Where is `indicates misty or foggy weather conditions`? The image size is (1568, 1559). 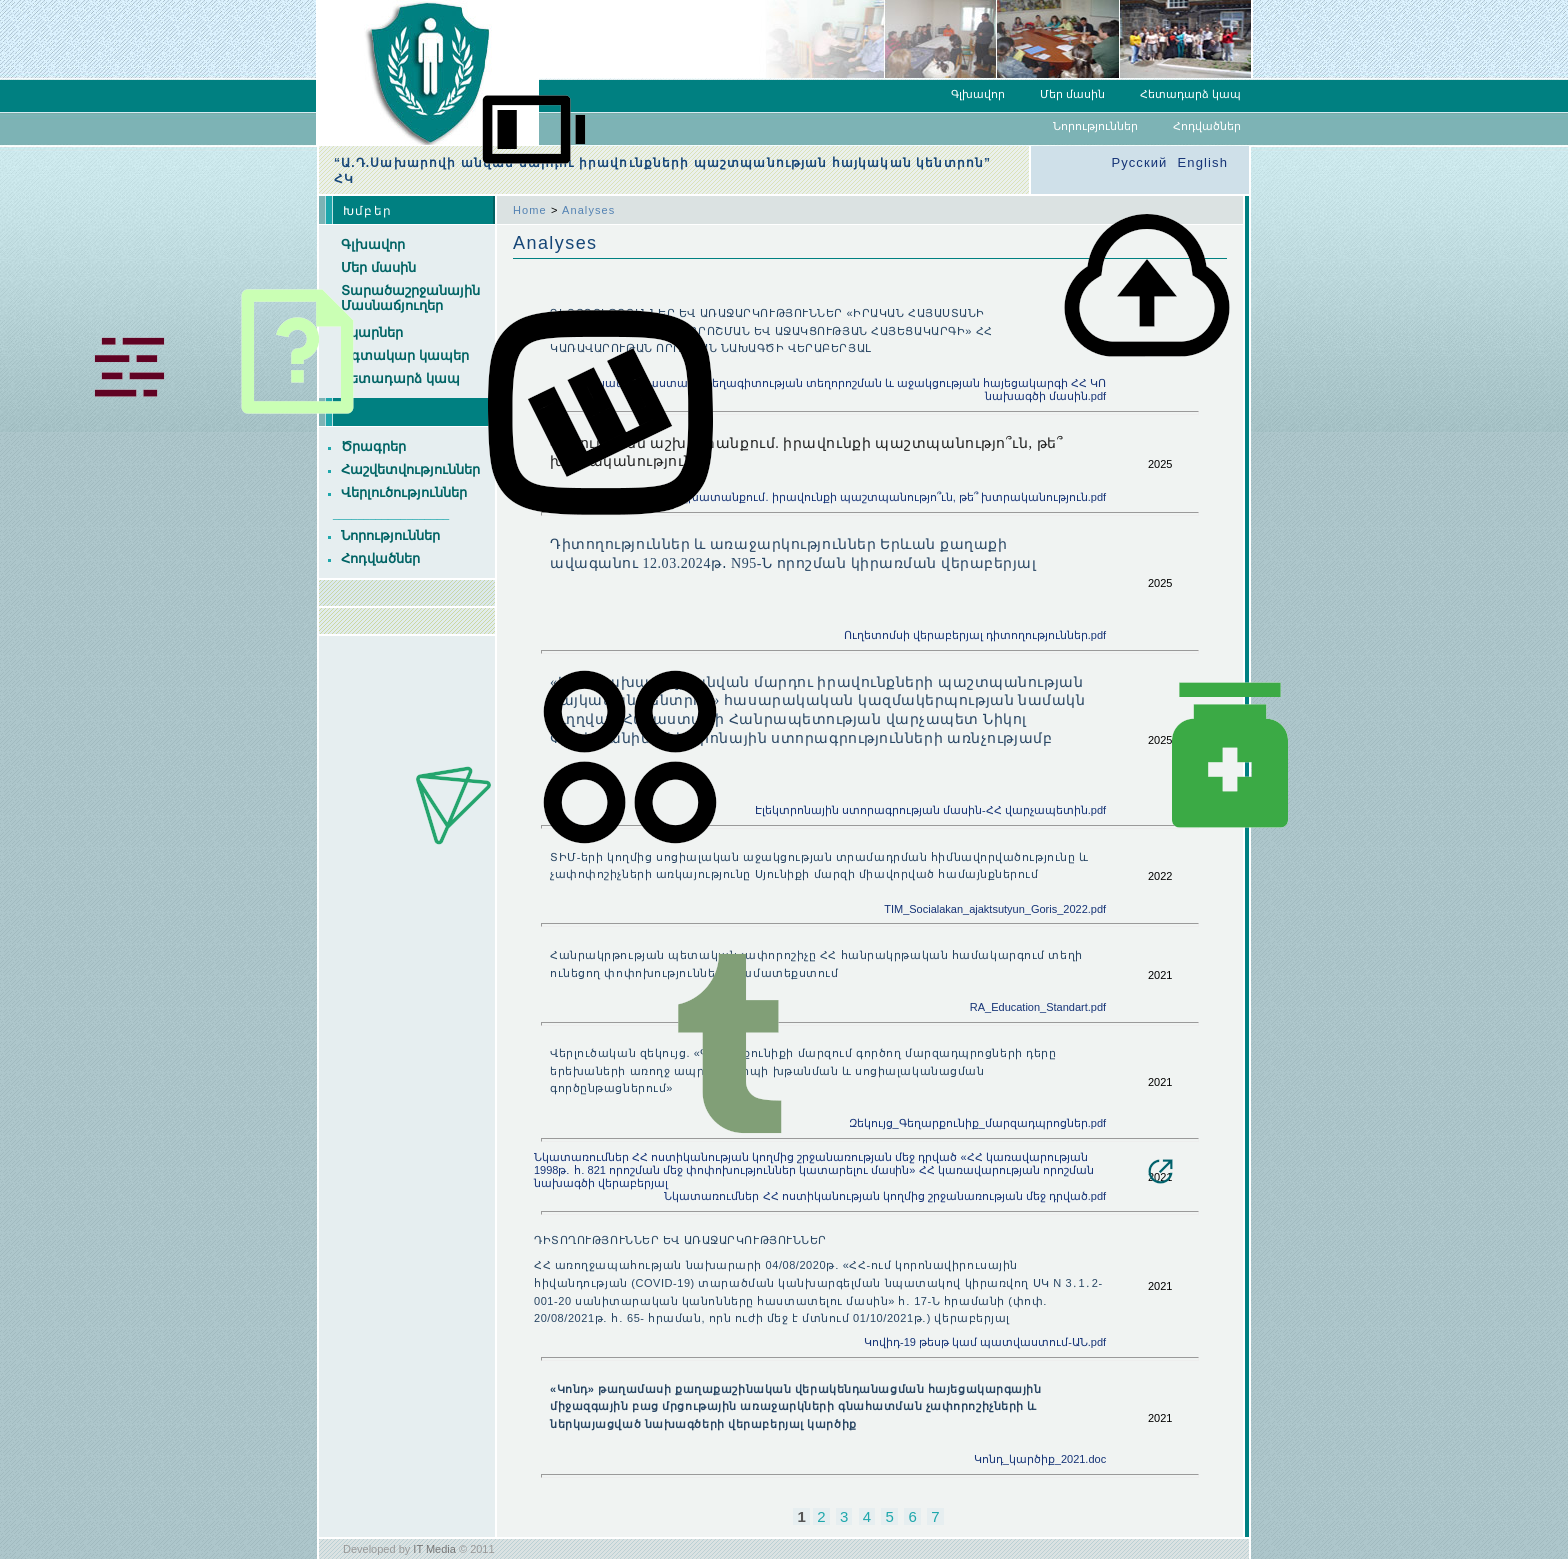 indicates misty or foggy weather conditions is located at coordinates (129, 365).